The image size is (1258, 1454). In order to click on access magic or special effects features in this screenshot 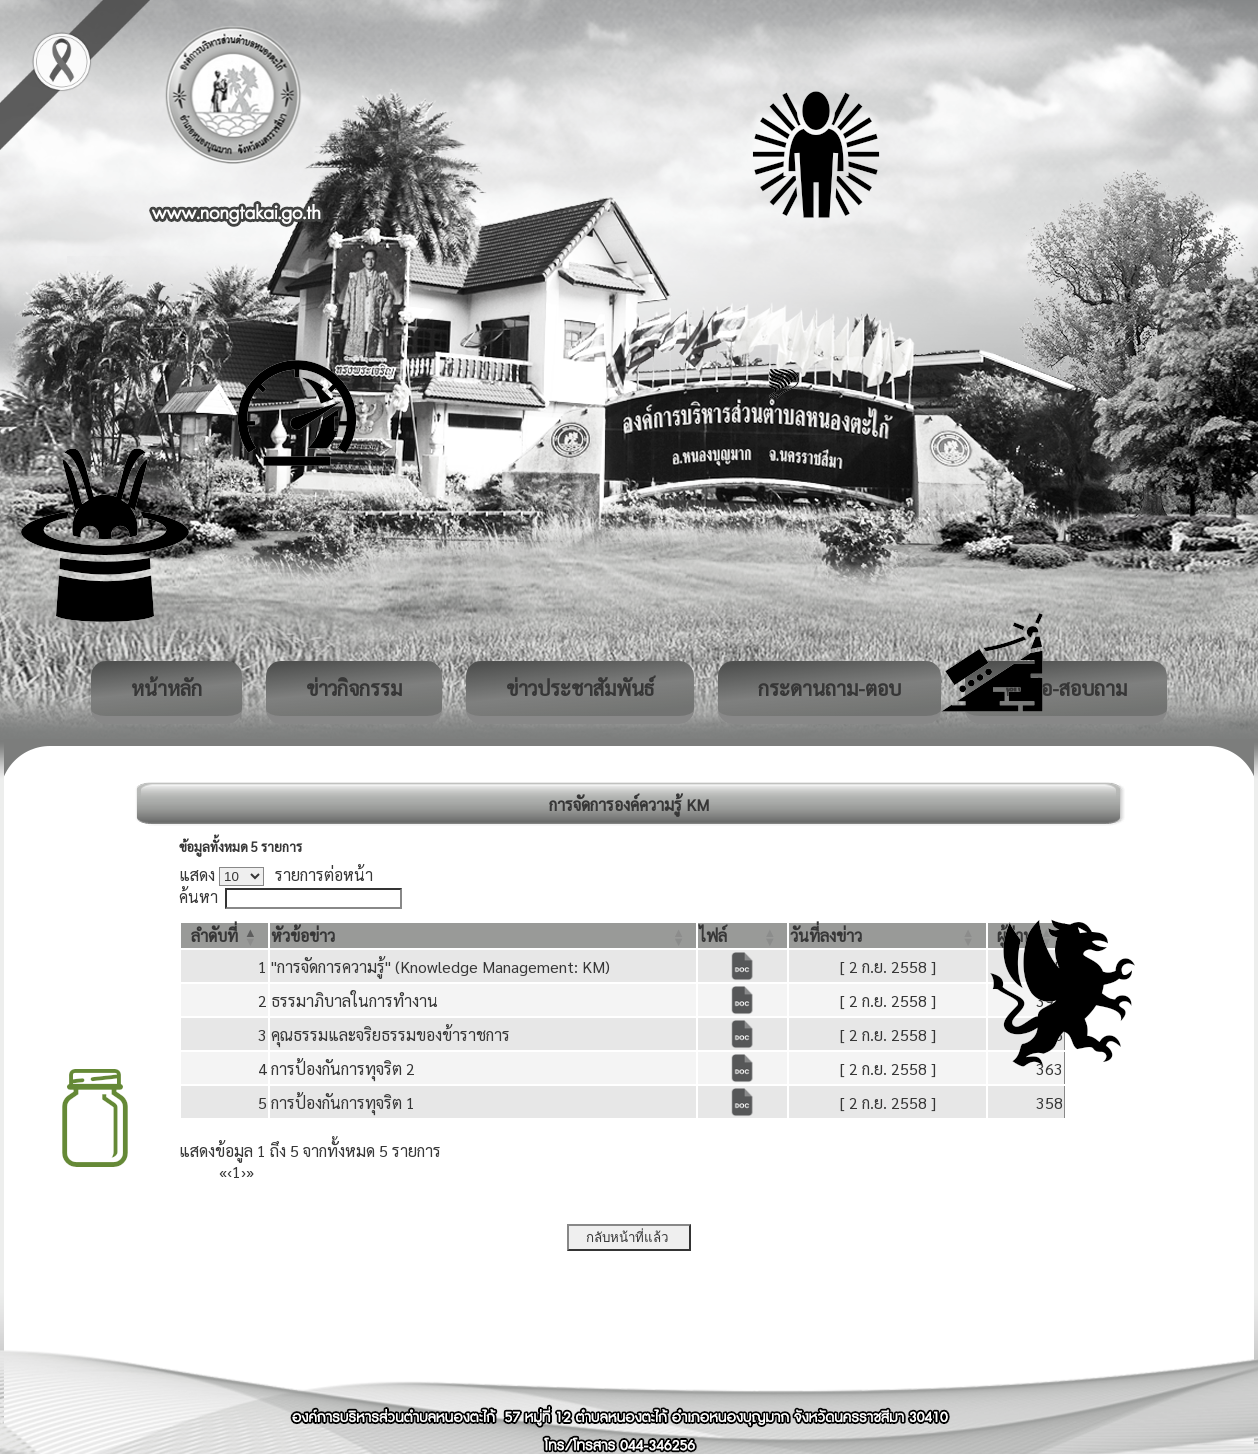, I will do `click(105, 535)`.